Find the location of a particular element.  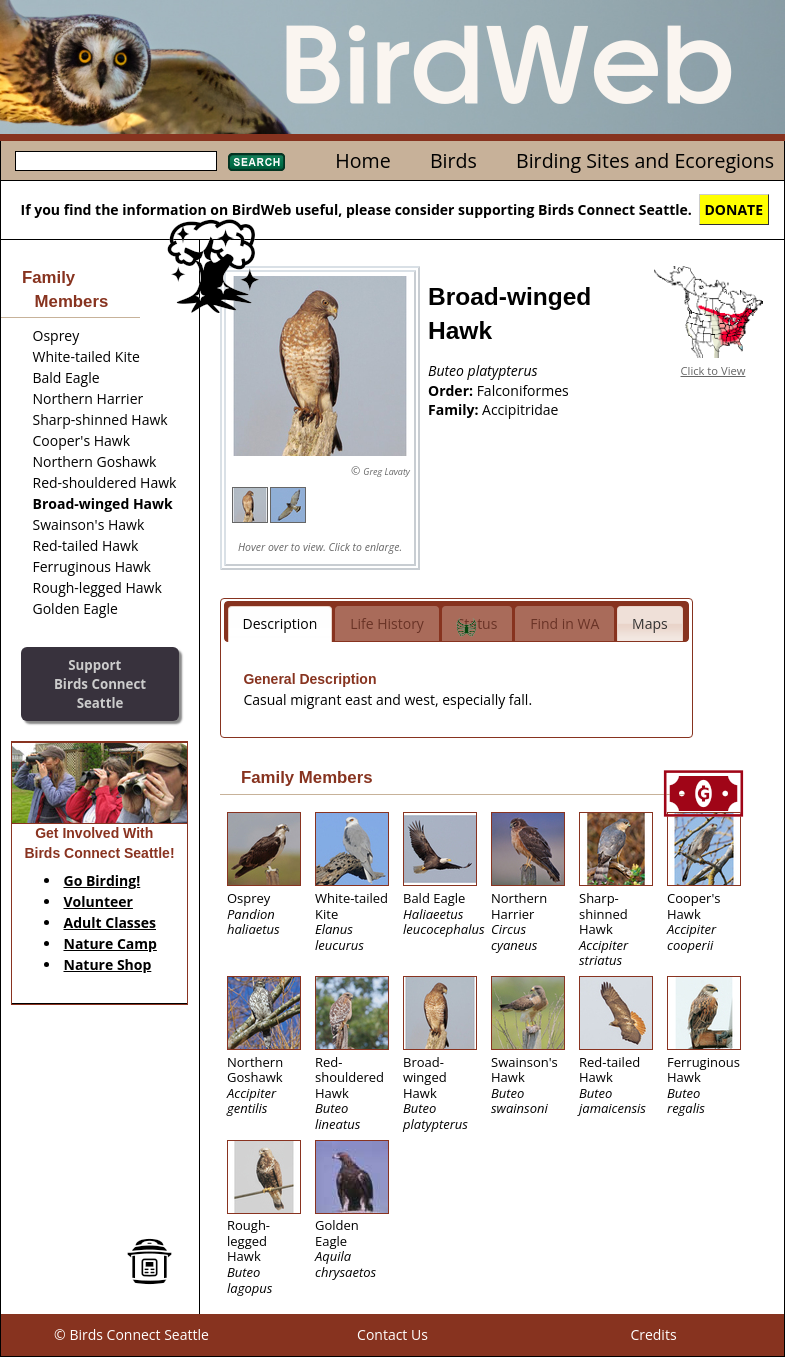

view skeletal anatomy or bone structure details is located at coordinates (466, 627).